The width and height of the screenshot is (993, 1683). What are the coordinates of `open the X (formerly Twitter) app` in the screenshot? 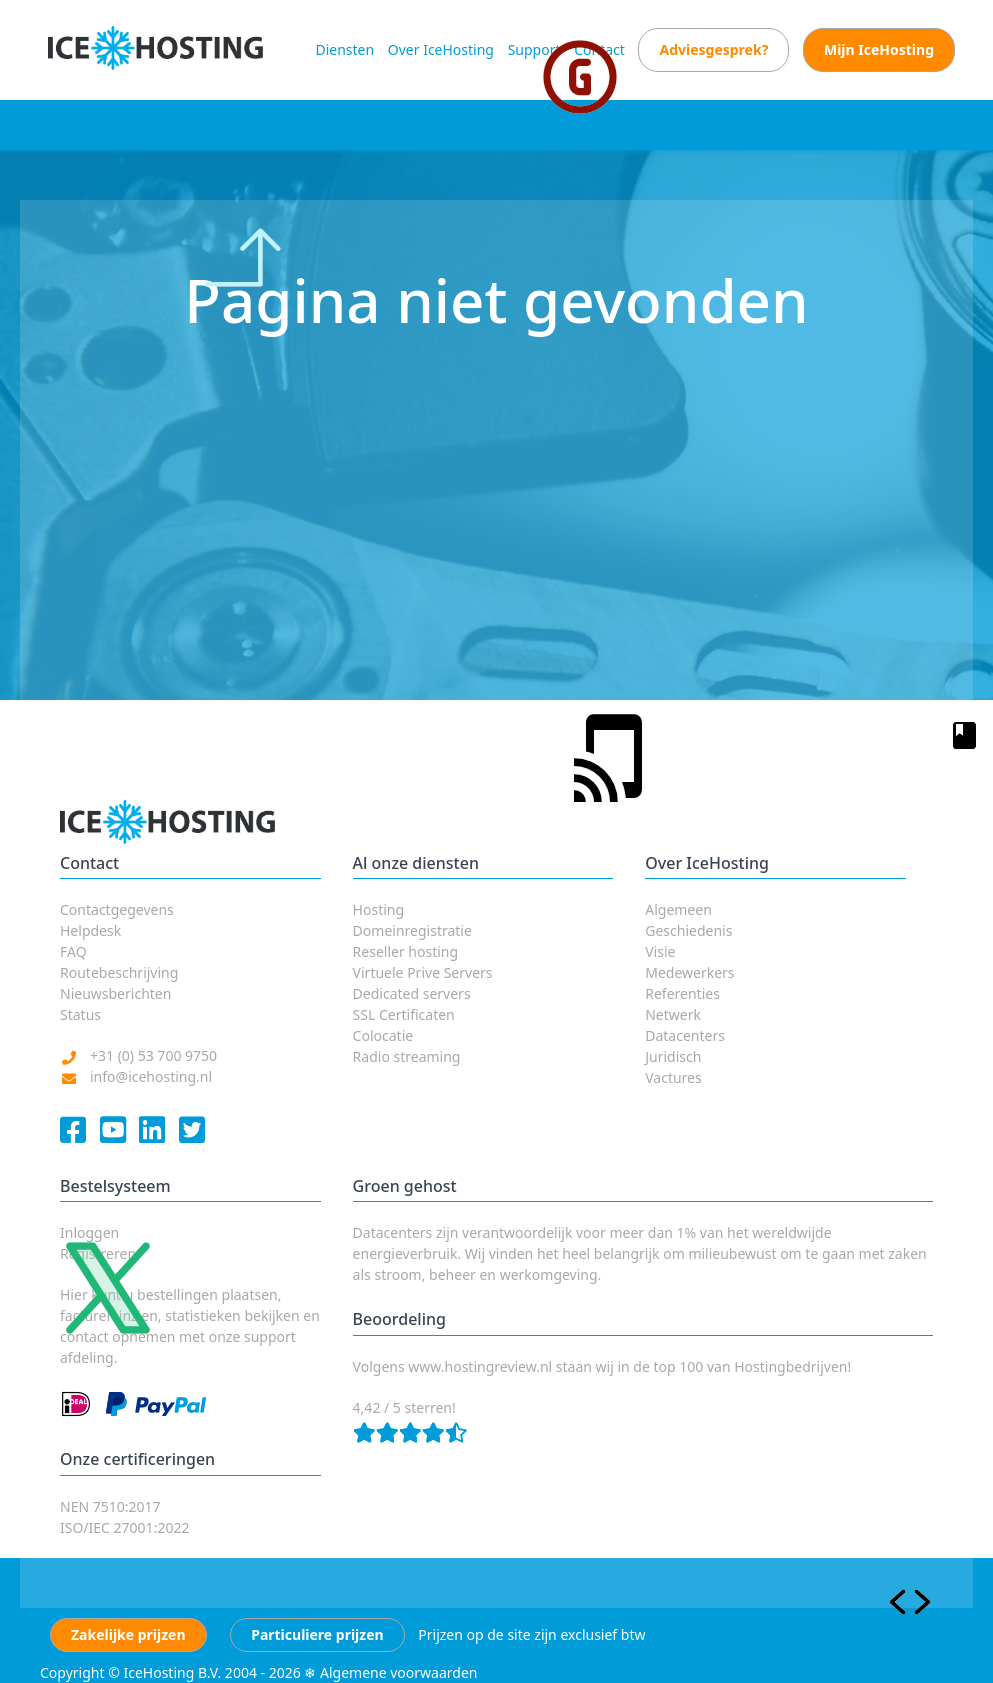 It's located at (108, 1288).